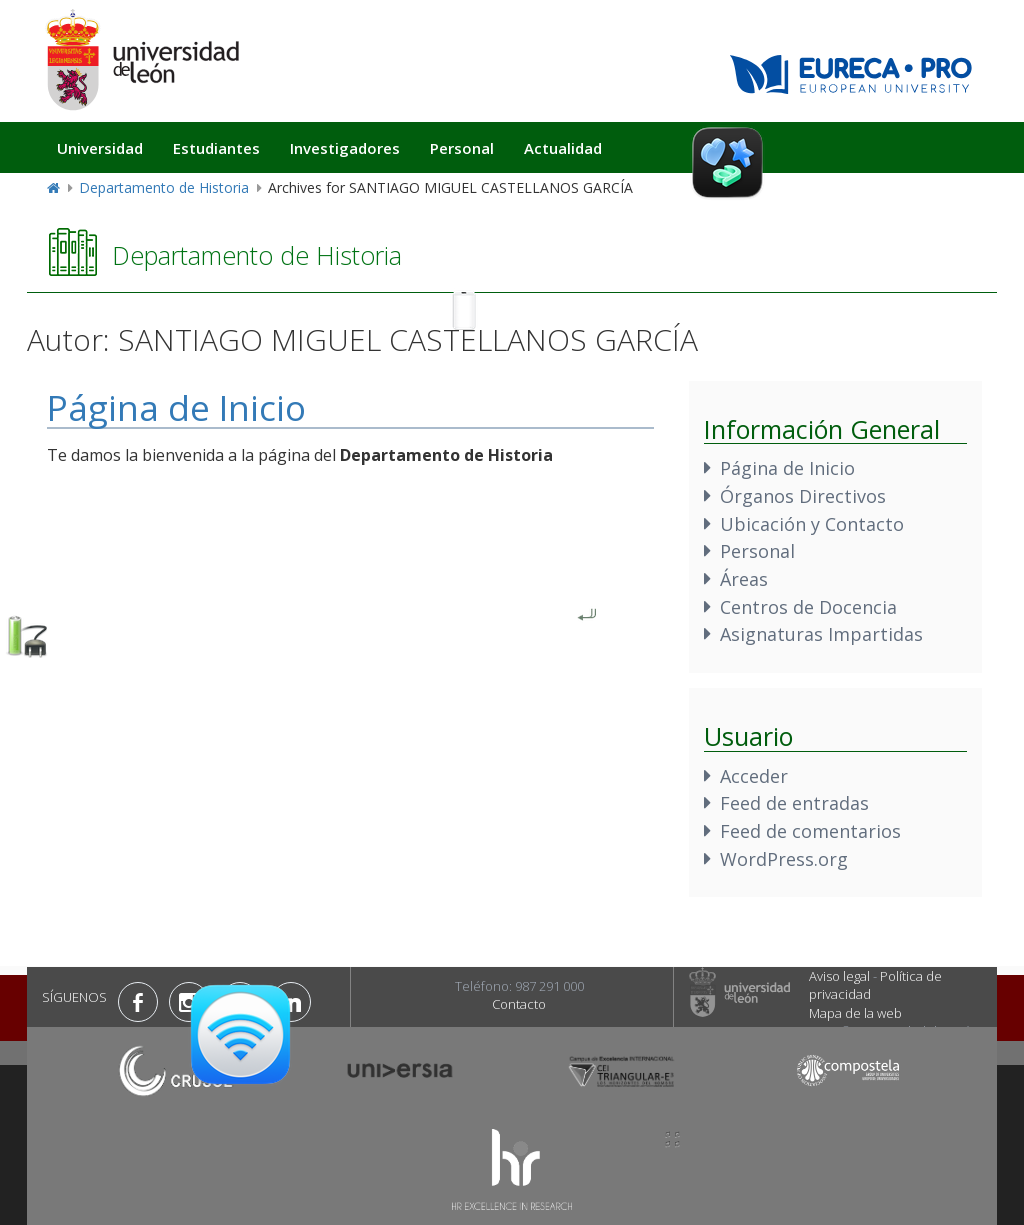 This screenshot has width=1024, height=1225. What do you see at coordinates (672, 1139) in the screenshot?
I see `enable grid arrangement for desktop items` at bounding box center [672, 1139].